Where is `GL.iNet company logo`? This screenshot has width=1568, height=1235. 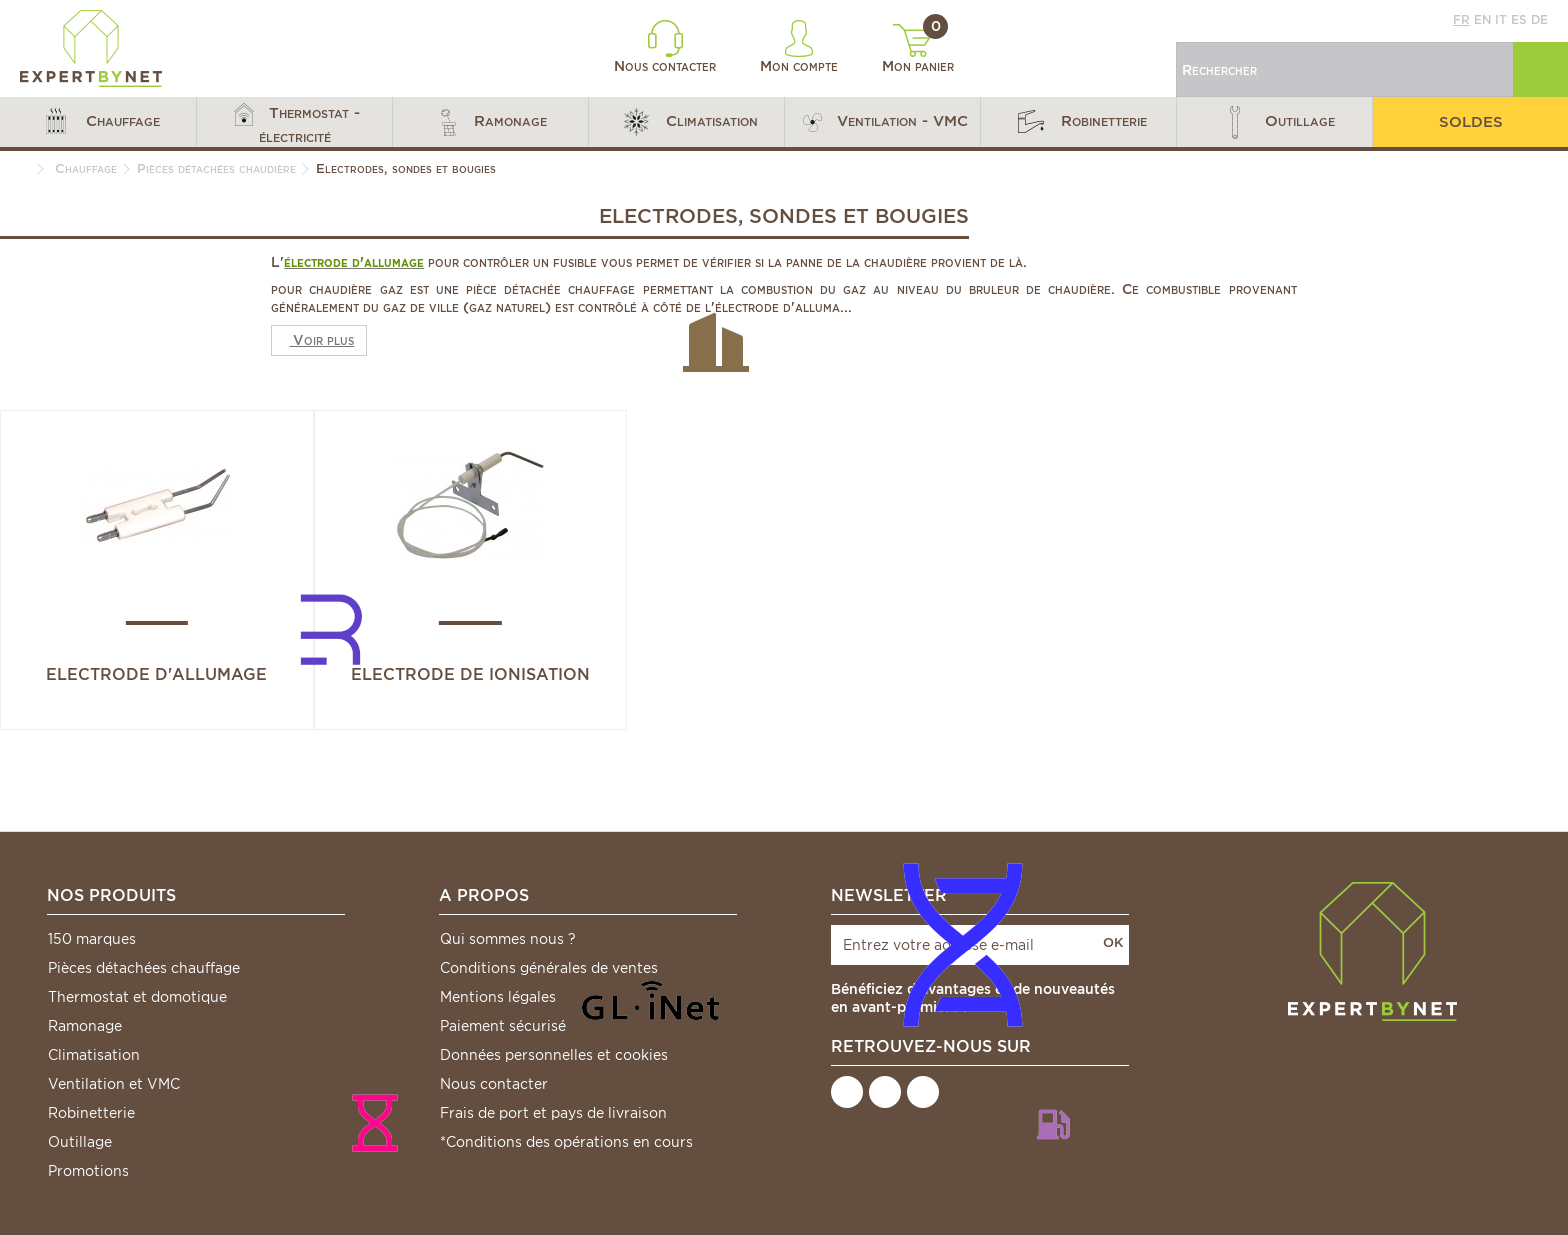
GL.iNet company logo is located at coordinates (650, 1000).